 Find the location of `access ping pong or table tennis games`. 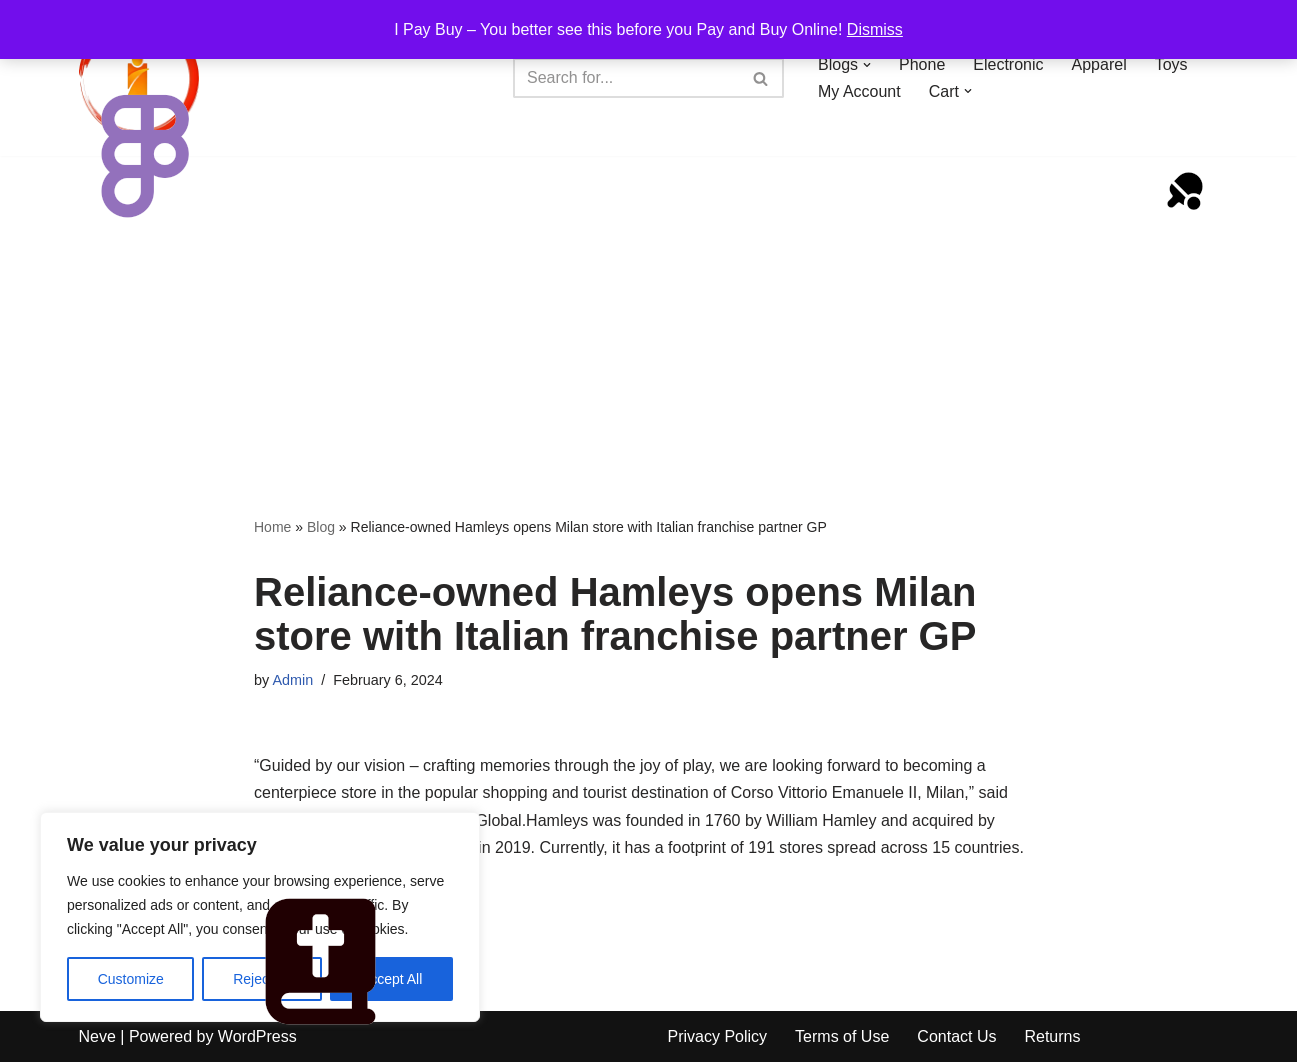

access ping pong or table tennis games is located at coordinates (1185, 190).